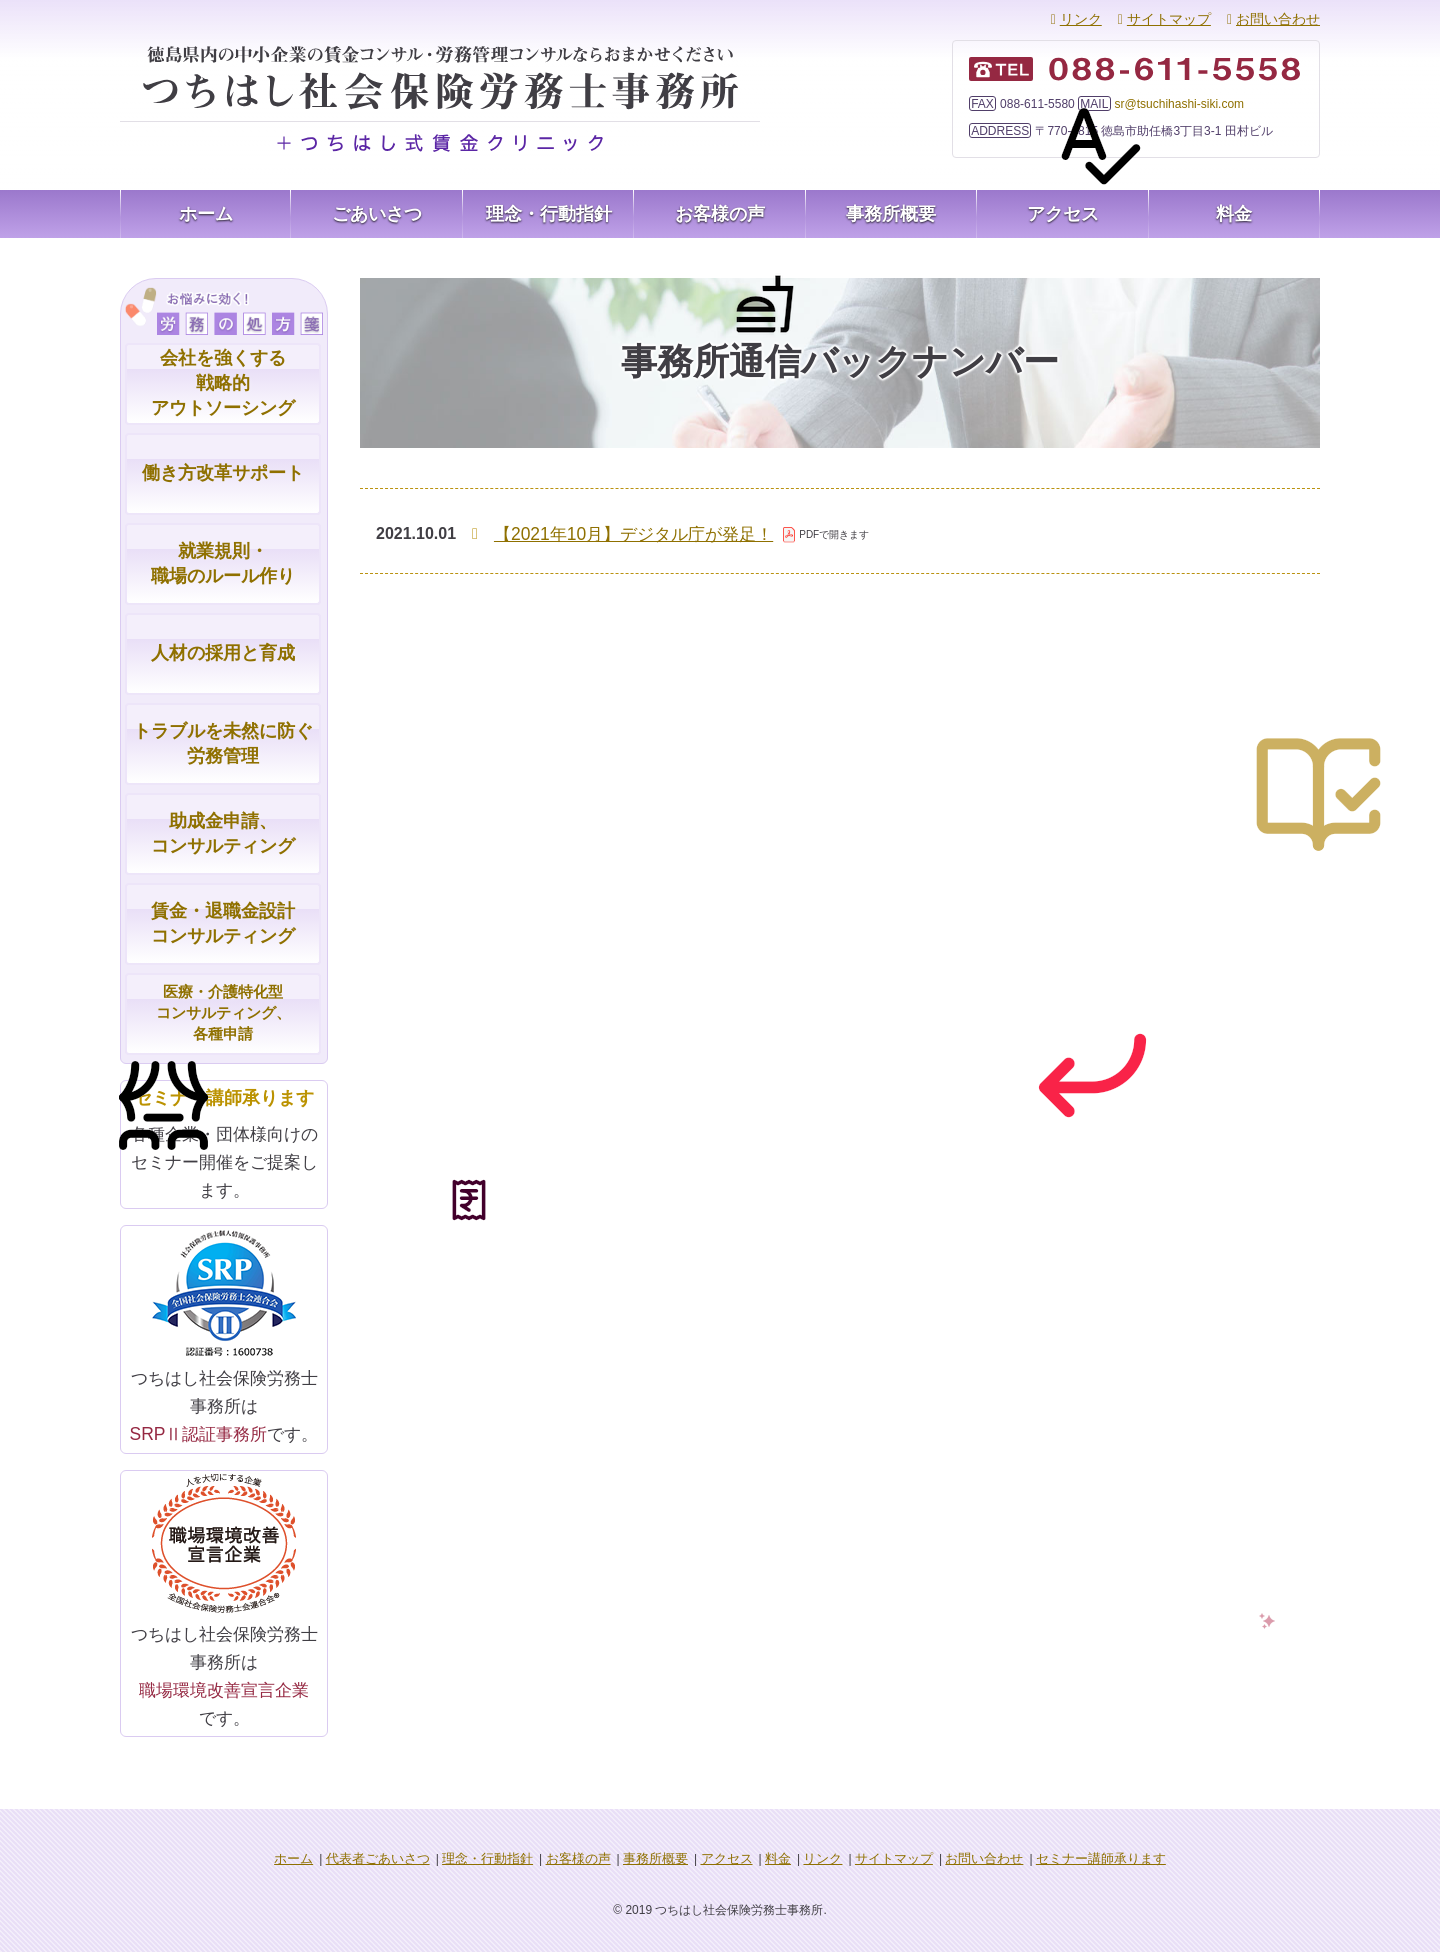  What do you see at coordinates (1098, 144) in the screenshot?
I see `enable spellcheck or grammar checking` at bounding box center [1098, 144].